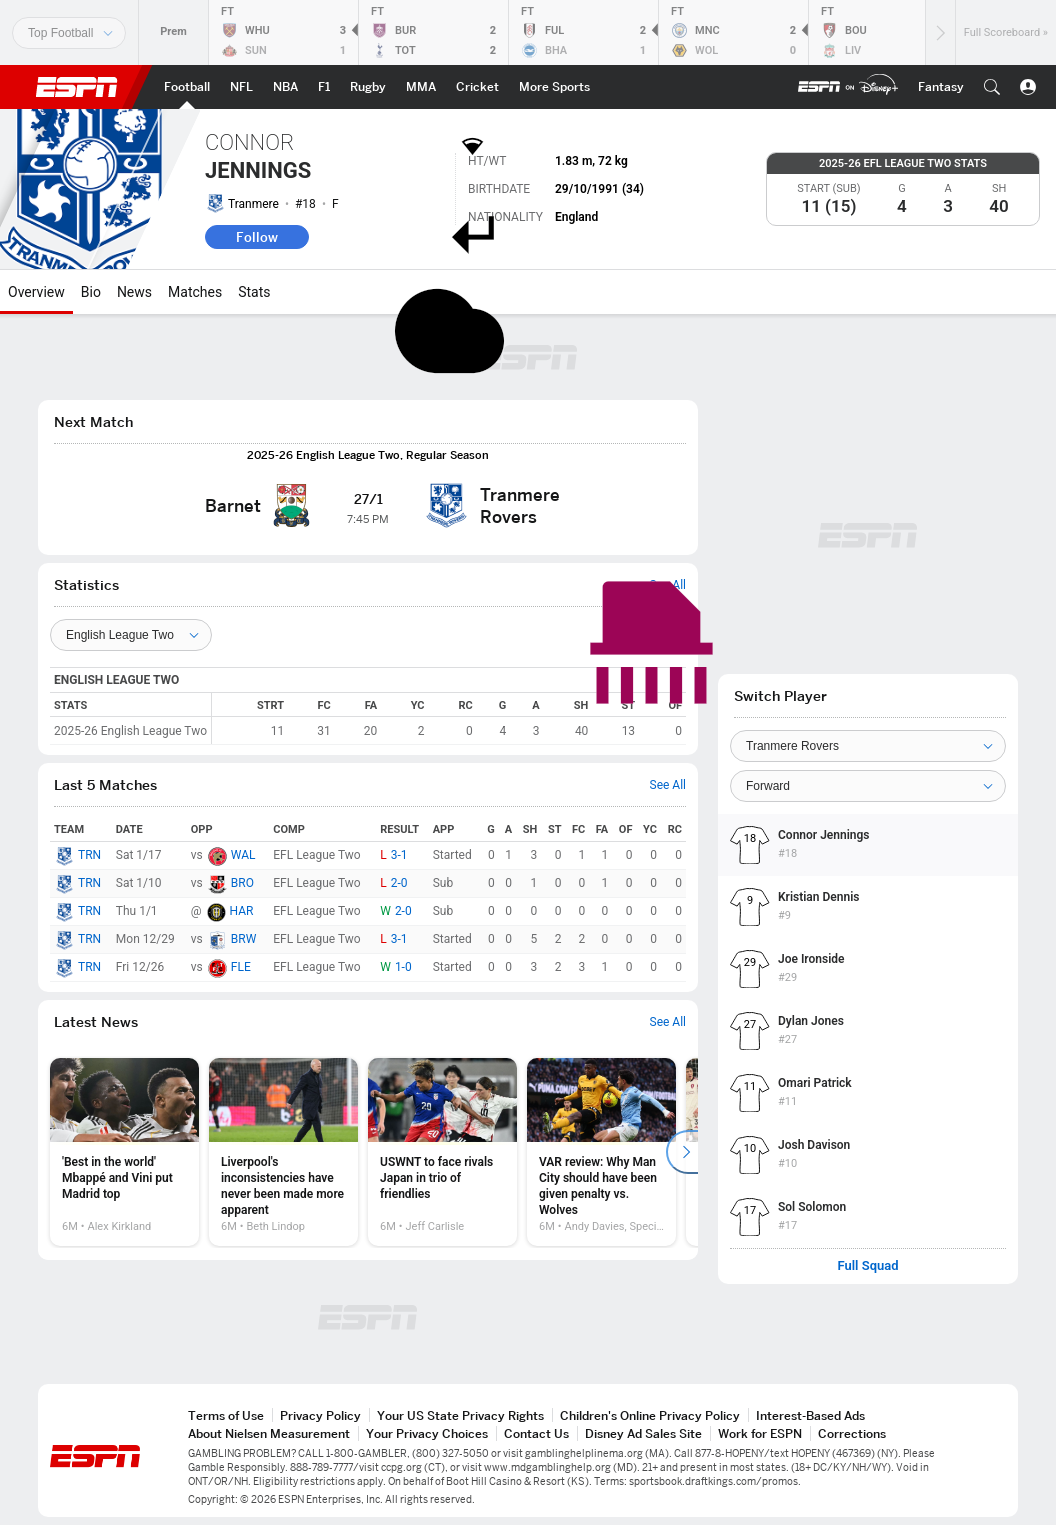 This screenshot has height=1525, width=1056. I want to click on permanently delete or shred a document, so click(651, 642).